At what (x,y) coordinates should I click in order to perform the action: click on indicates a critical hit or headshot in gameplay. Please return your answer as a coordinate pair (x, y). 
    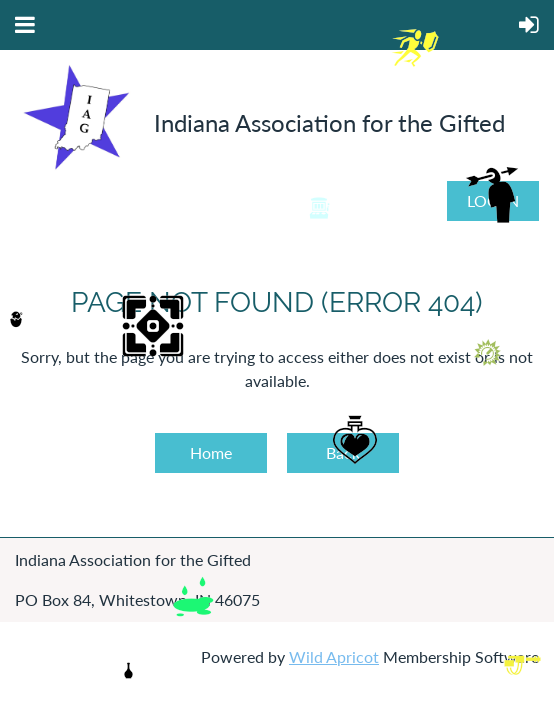
    Looking at the image, I should click on (494, 195).